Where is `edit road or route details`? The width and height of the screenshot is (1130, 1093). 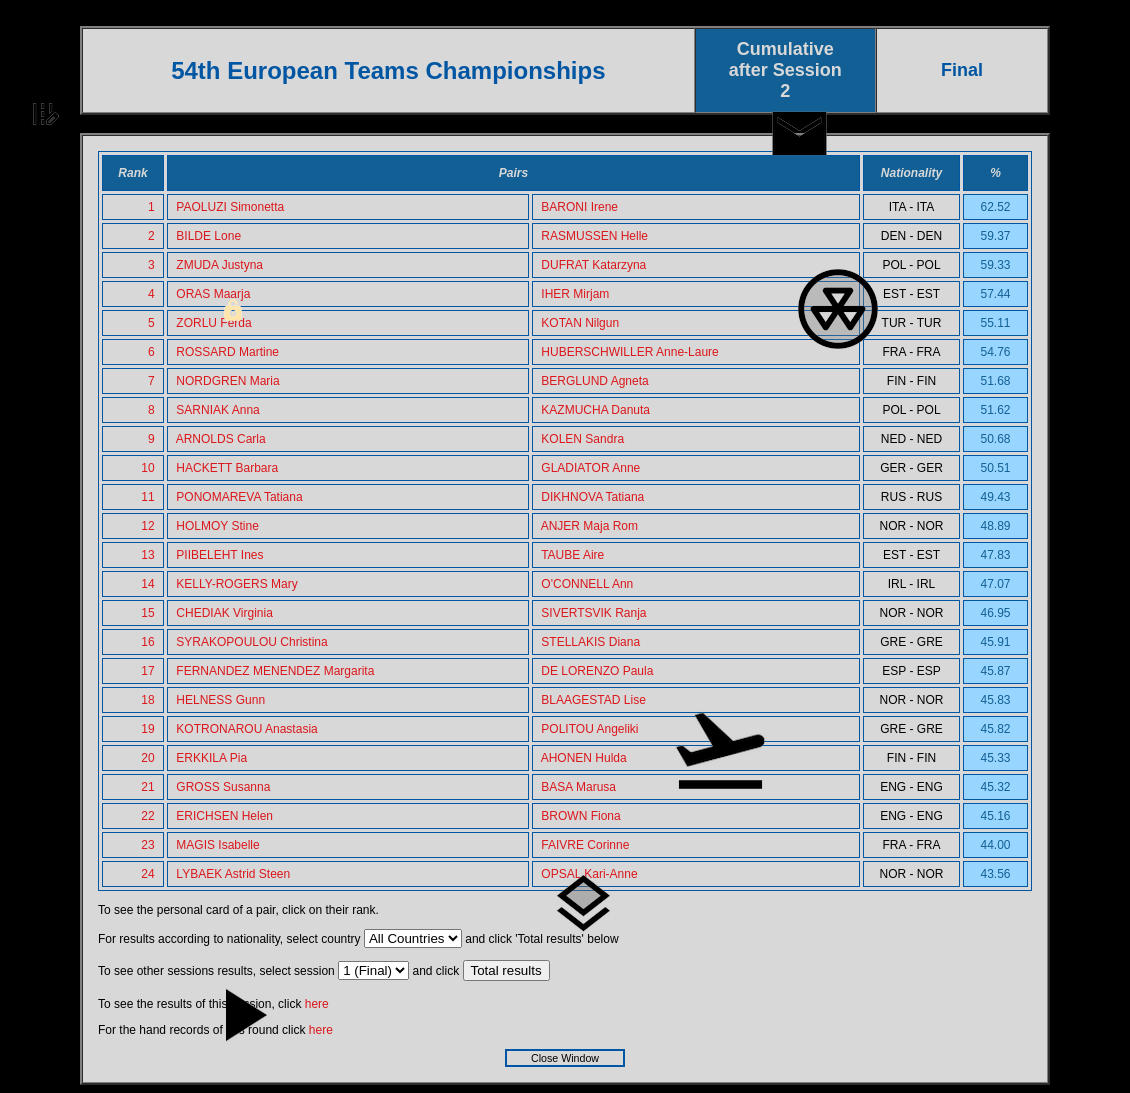
edit road or route details is located at coordinates (44, 114).